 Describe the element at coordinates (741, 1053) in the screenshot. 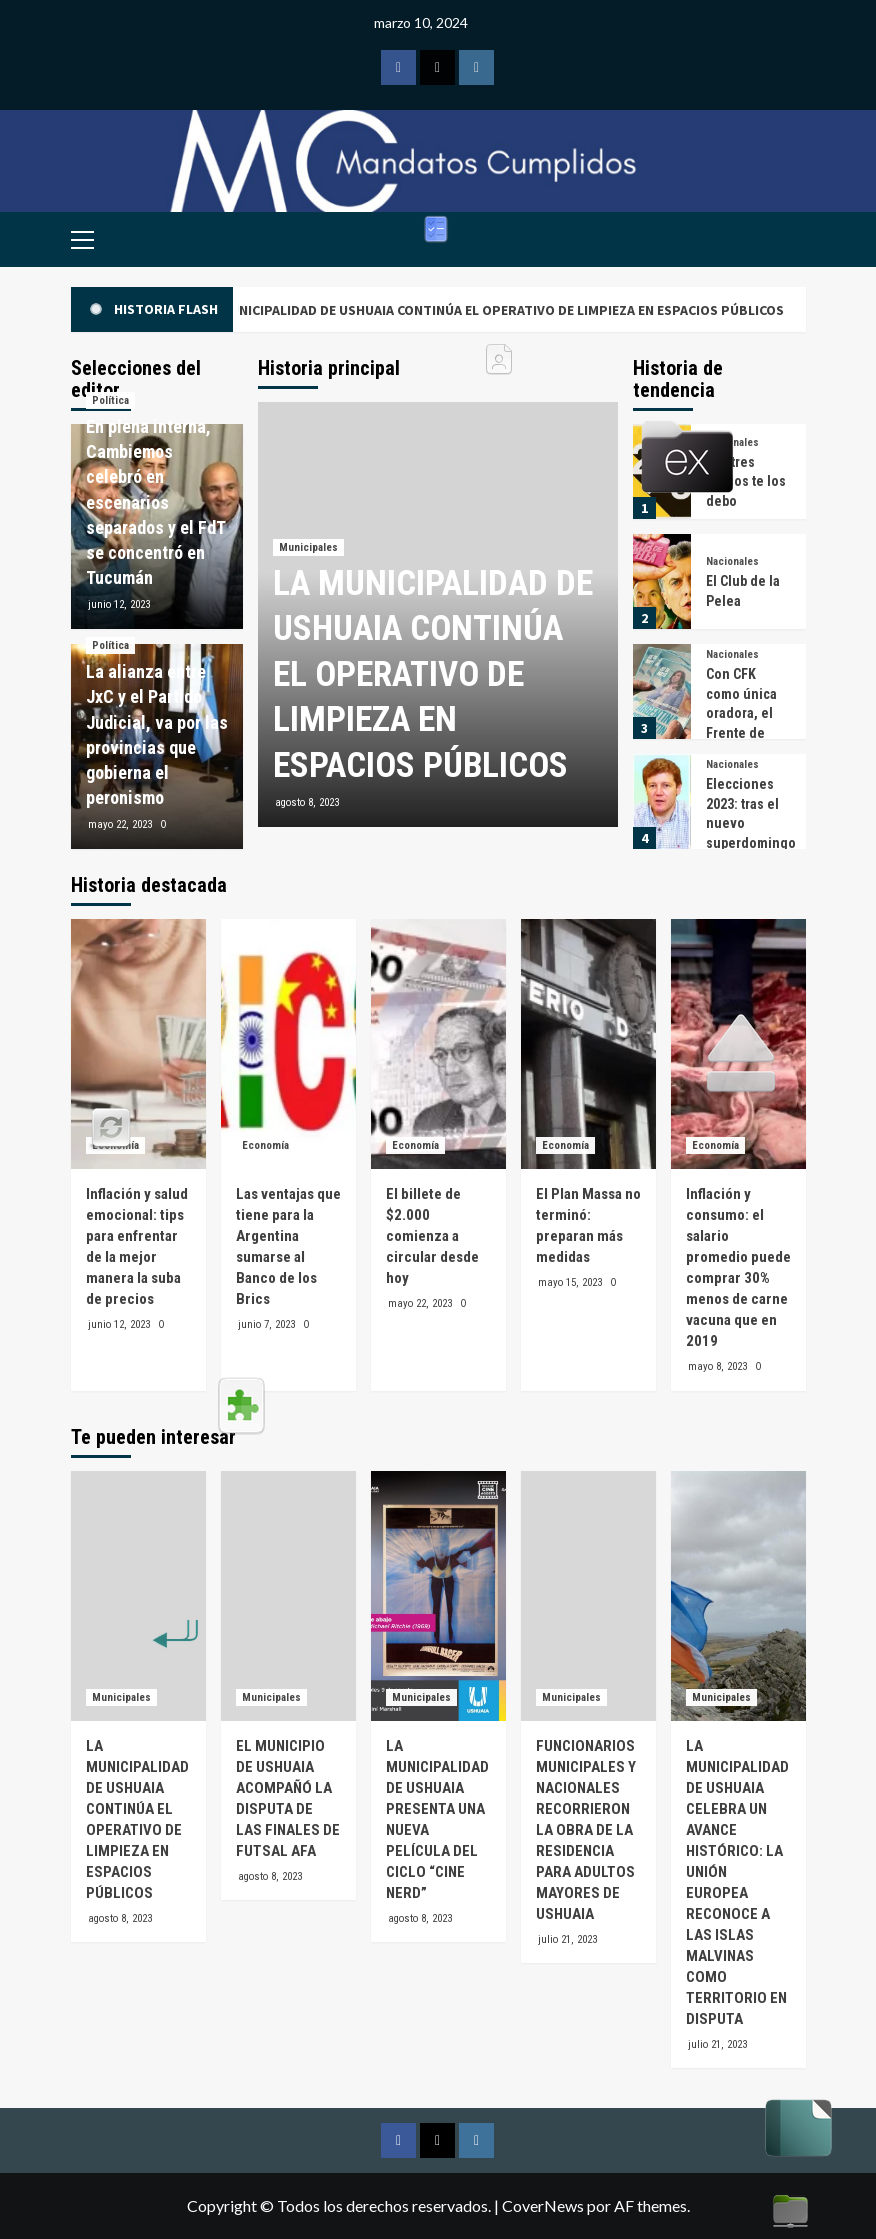

I see `eject a disc or removable media` at that location.